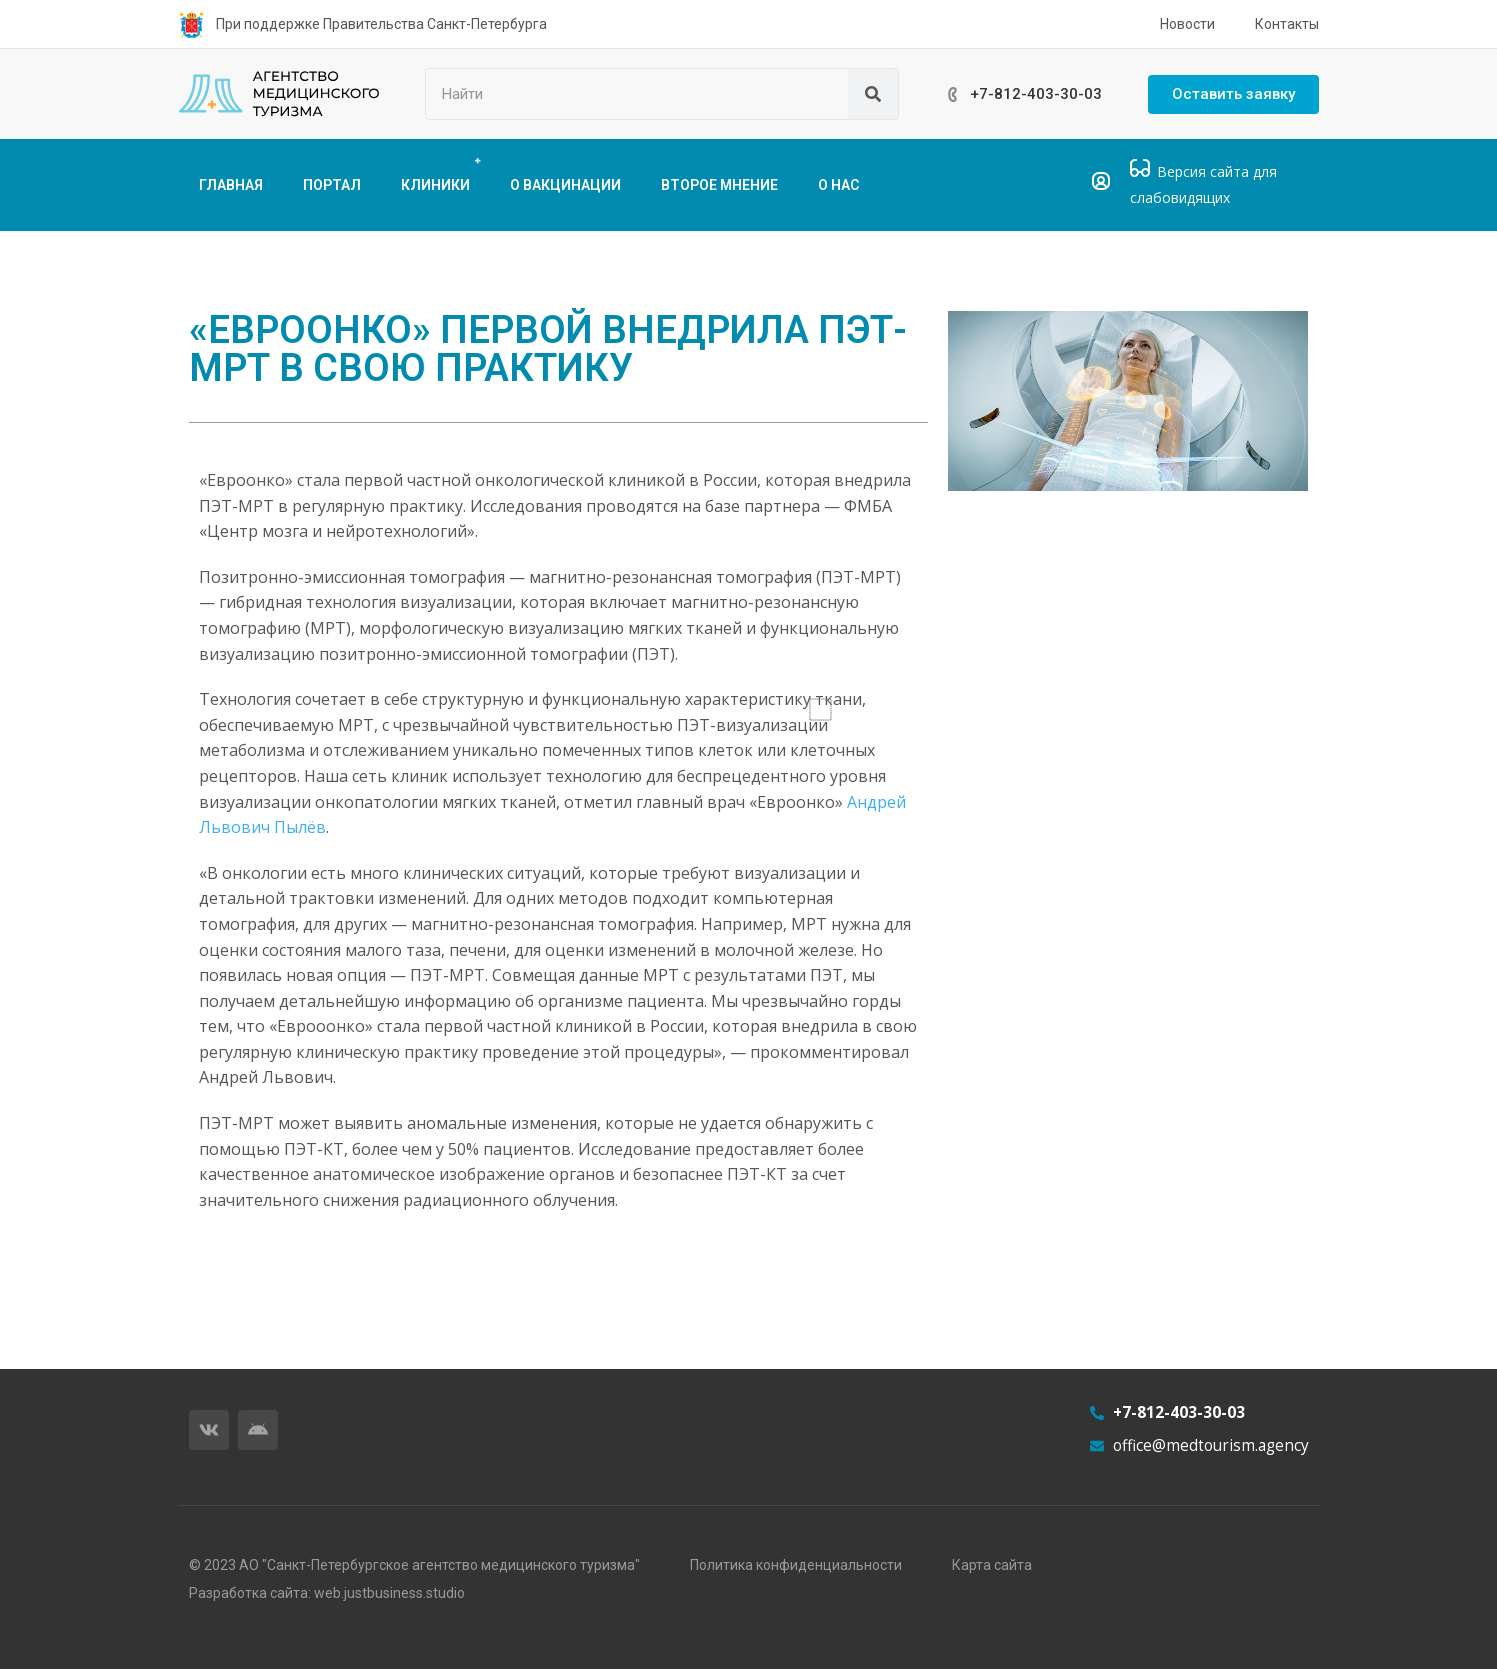 This screenshot has height=1669, width=1497. What do you see at coordinates (820, 709) in the screenshot?
I see `indicates content not yet loaded` at bounding box center [820, 709].